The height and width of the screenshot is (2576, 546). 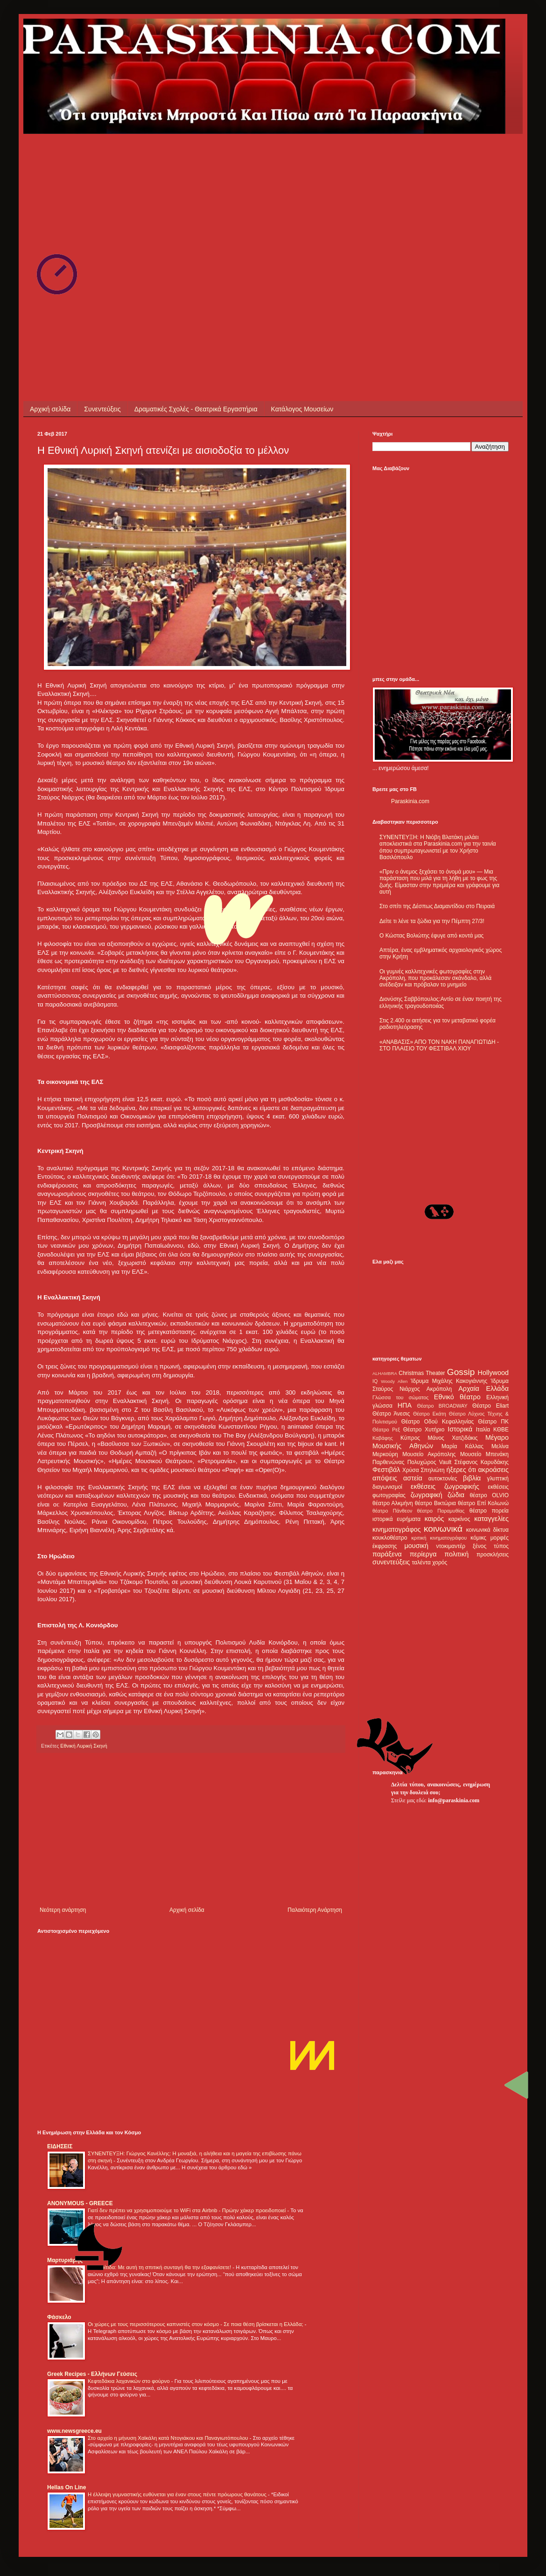 I want to click on open ChartMogul analytics dashboard, so click(x=312, y=2055).